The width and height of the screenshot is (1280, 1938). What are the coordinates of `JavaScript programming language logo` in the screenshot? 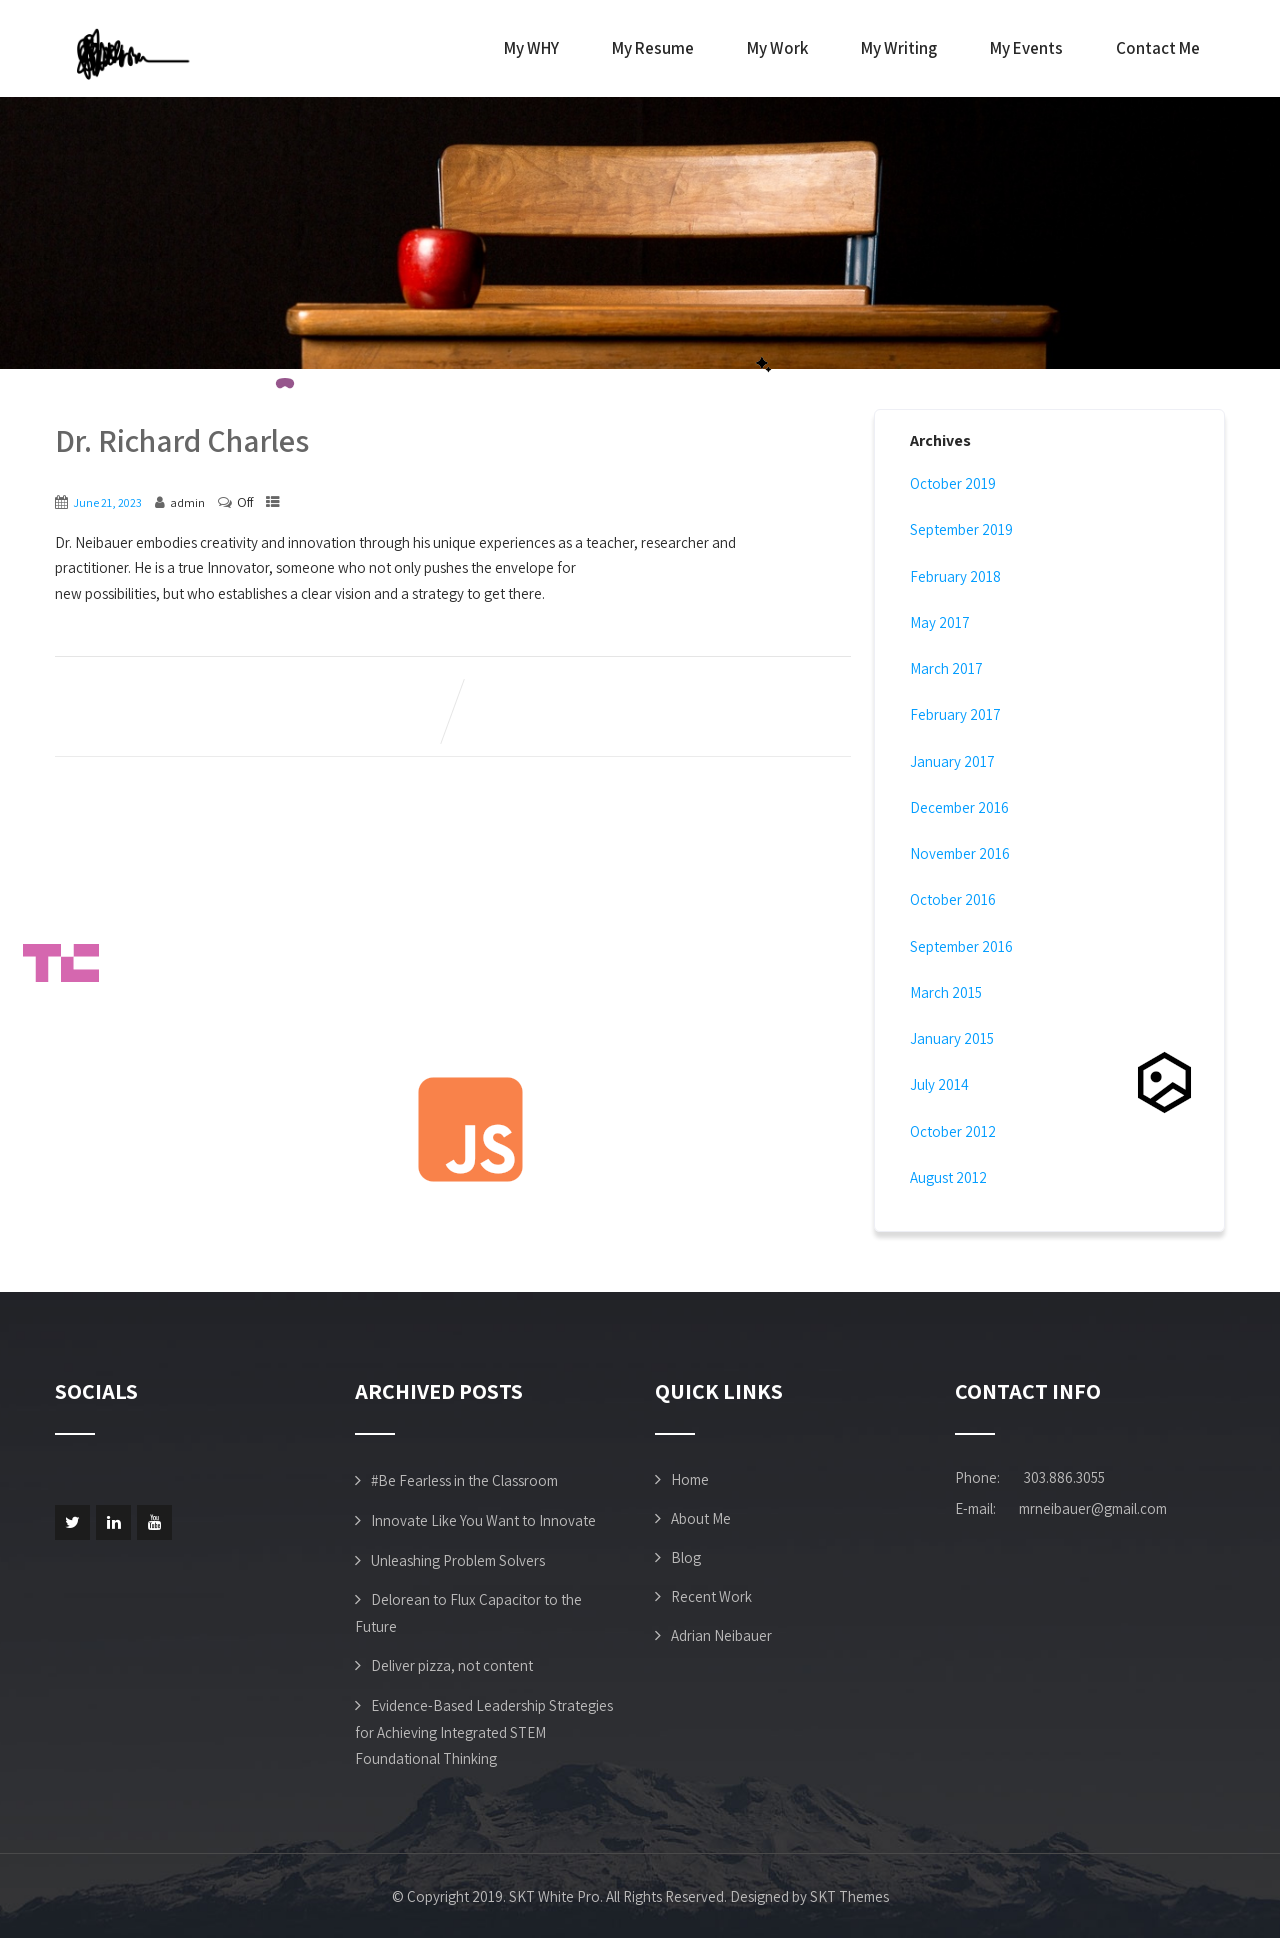 It's located at (470, 1129).